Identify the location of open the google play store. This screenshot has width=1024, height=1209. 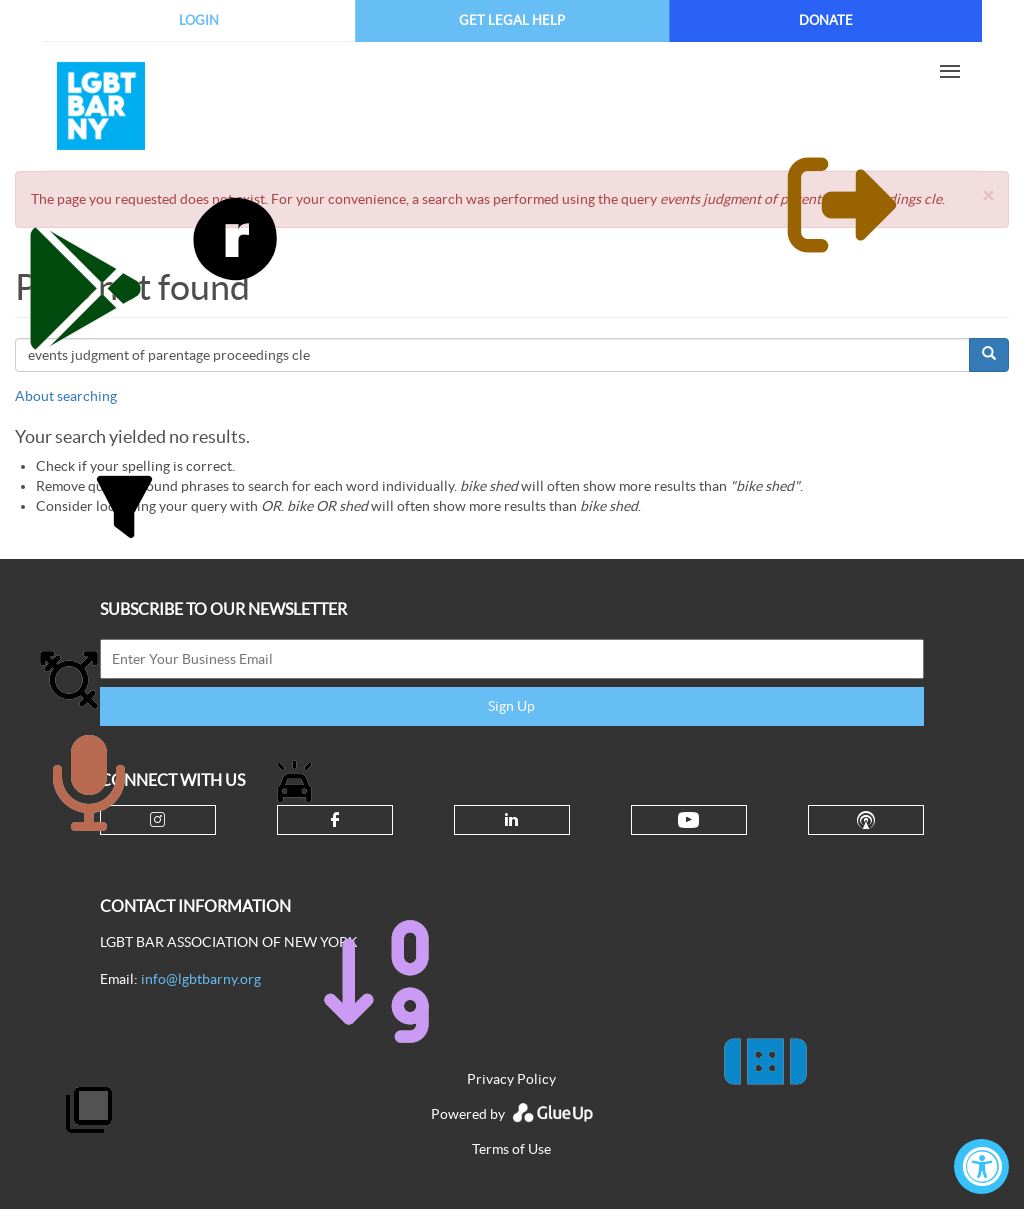
(85, 288).